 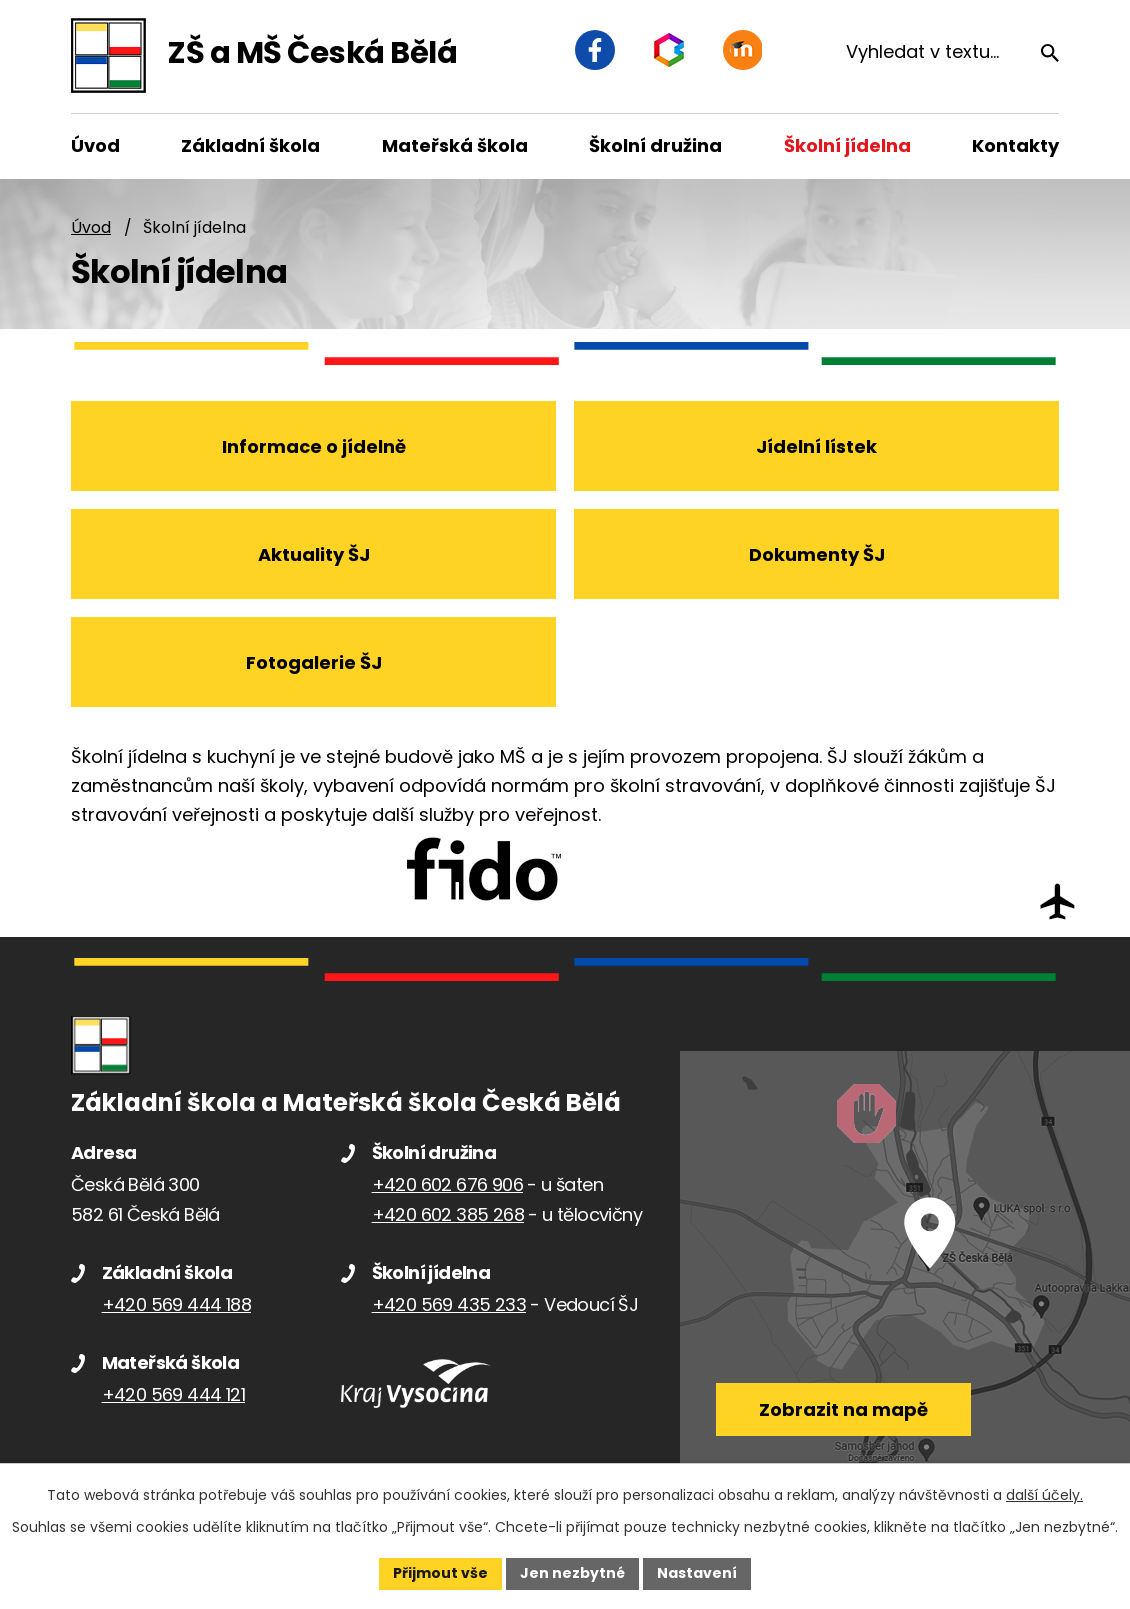 I want to click on fido alliance logo indicating passwordless authentication support, so click(x=484, y=869).